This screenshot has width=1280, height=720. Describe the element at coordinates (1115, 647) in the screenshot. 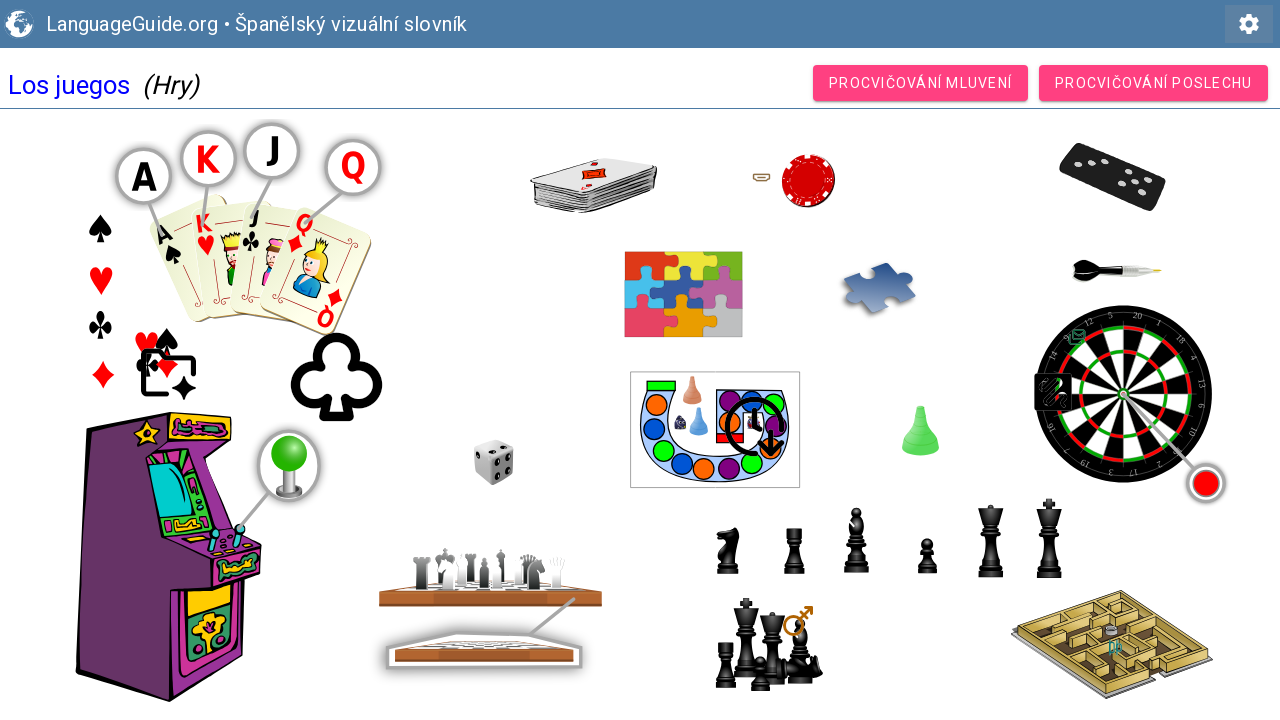

I see `distribute objects from the left edge` at that location.